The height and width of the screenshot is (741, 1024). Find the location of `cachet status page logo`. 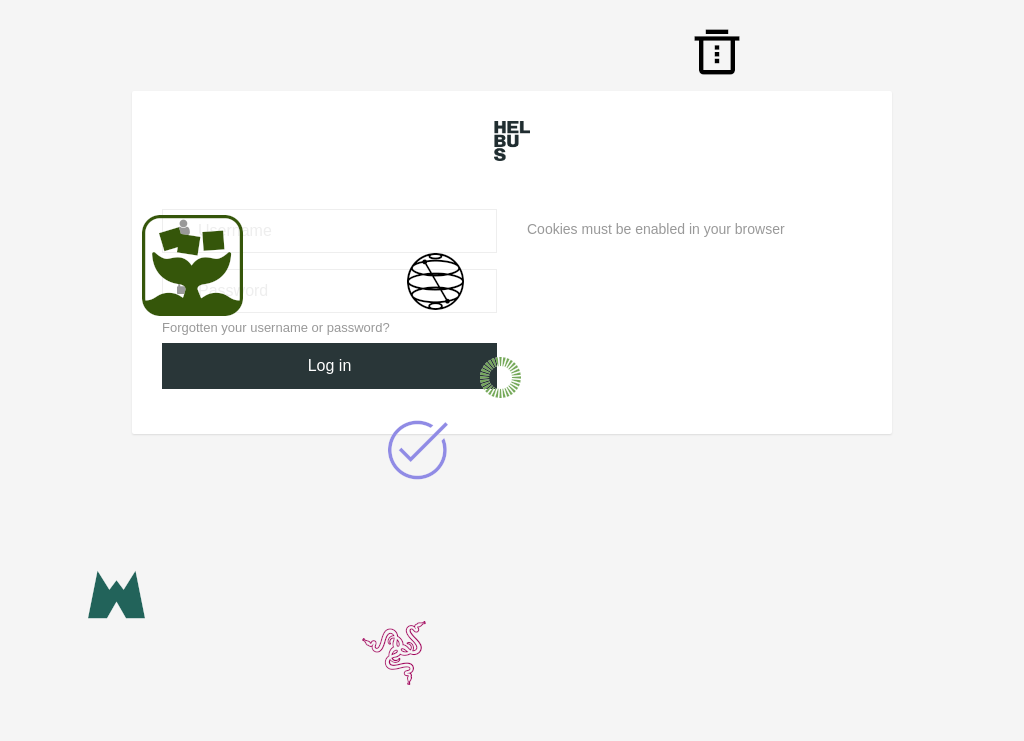

cachet status page logo is located at coordinates (418, 450).